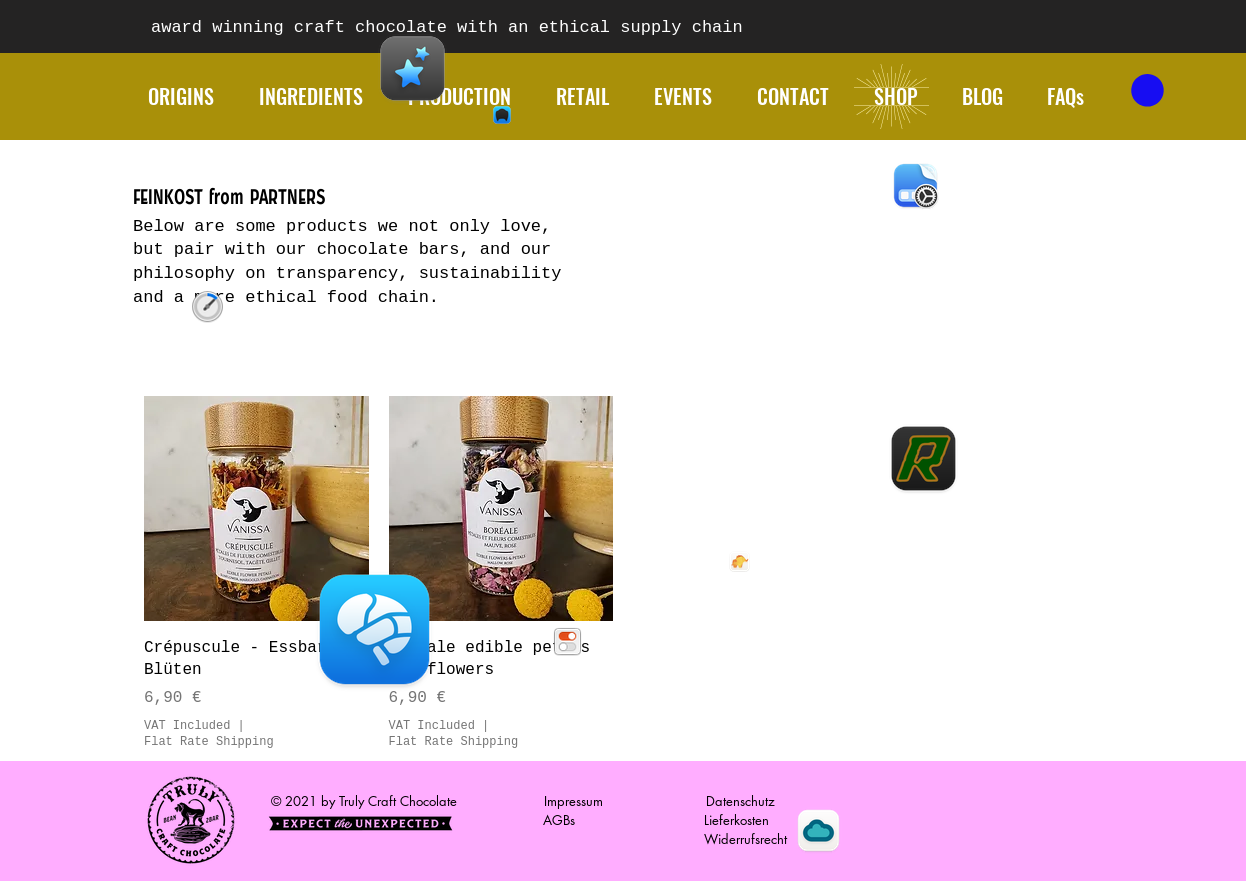 This screenshot has height=881, width=1246. Describe the element at coordinates (374, 629) in the screenshot. I see `open gbrainy brain training app` at that location.